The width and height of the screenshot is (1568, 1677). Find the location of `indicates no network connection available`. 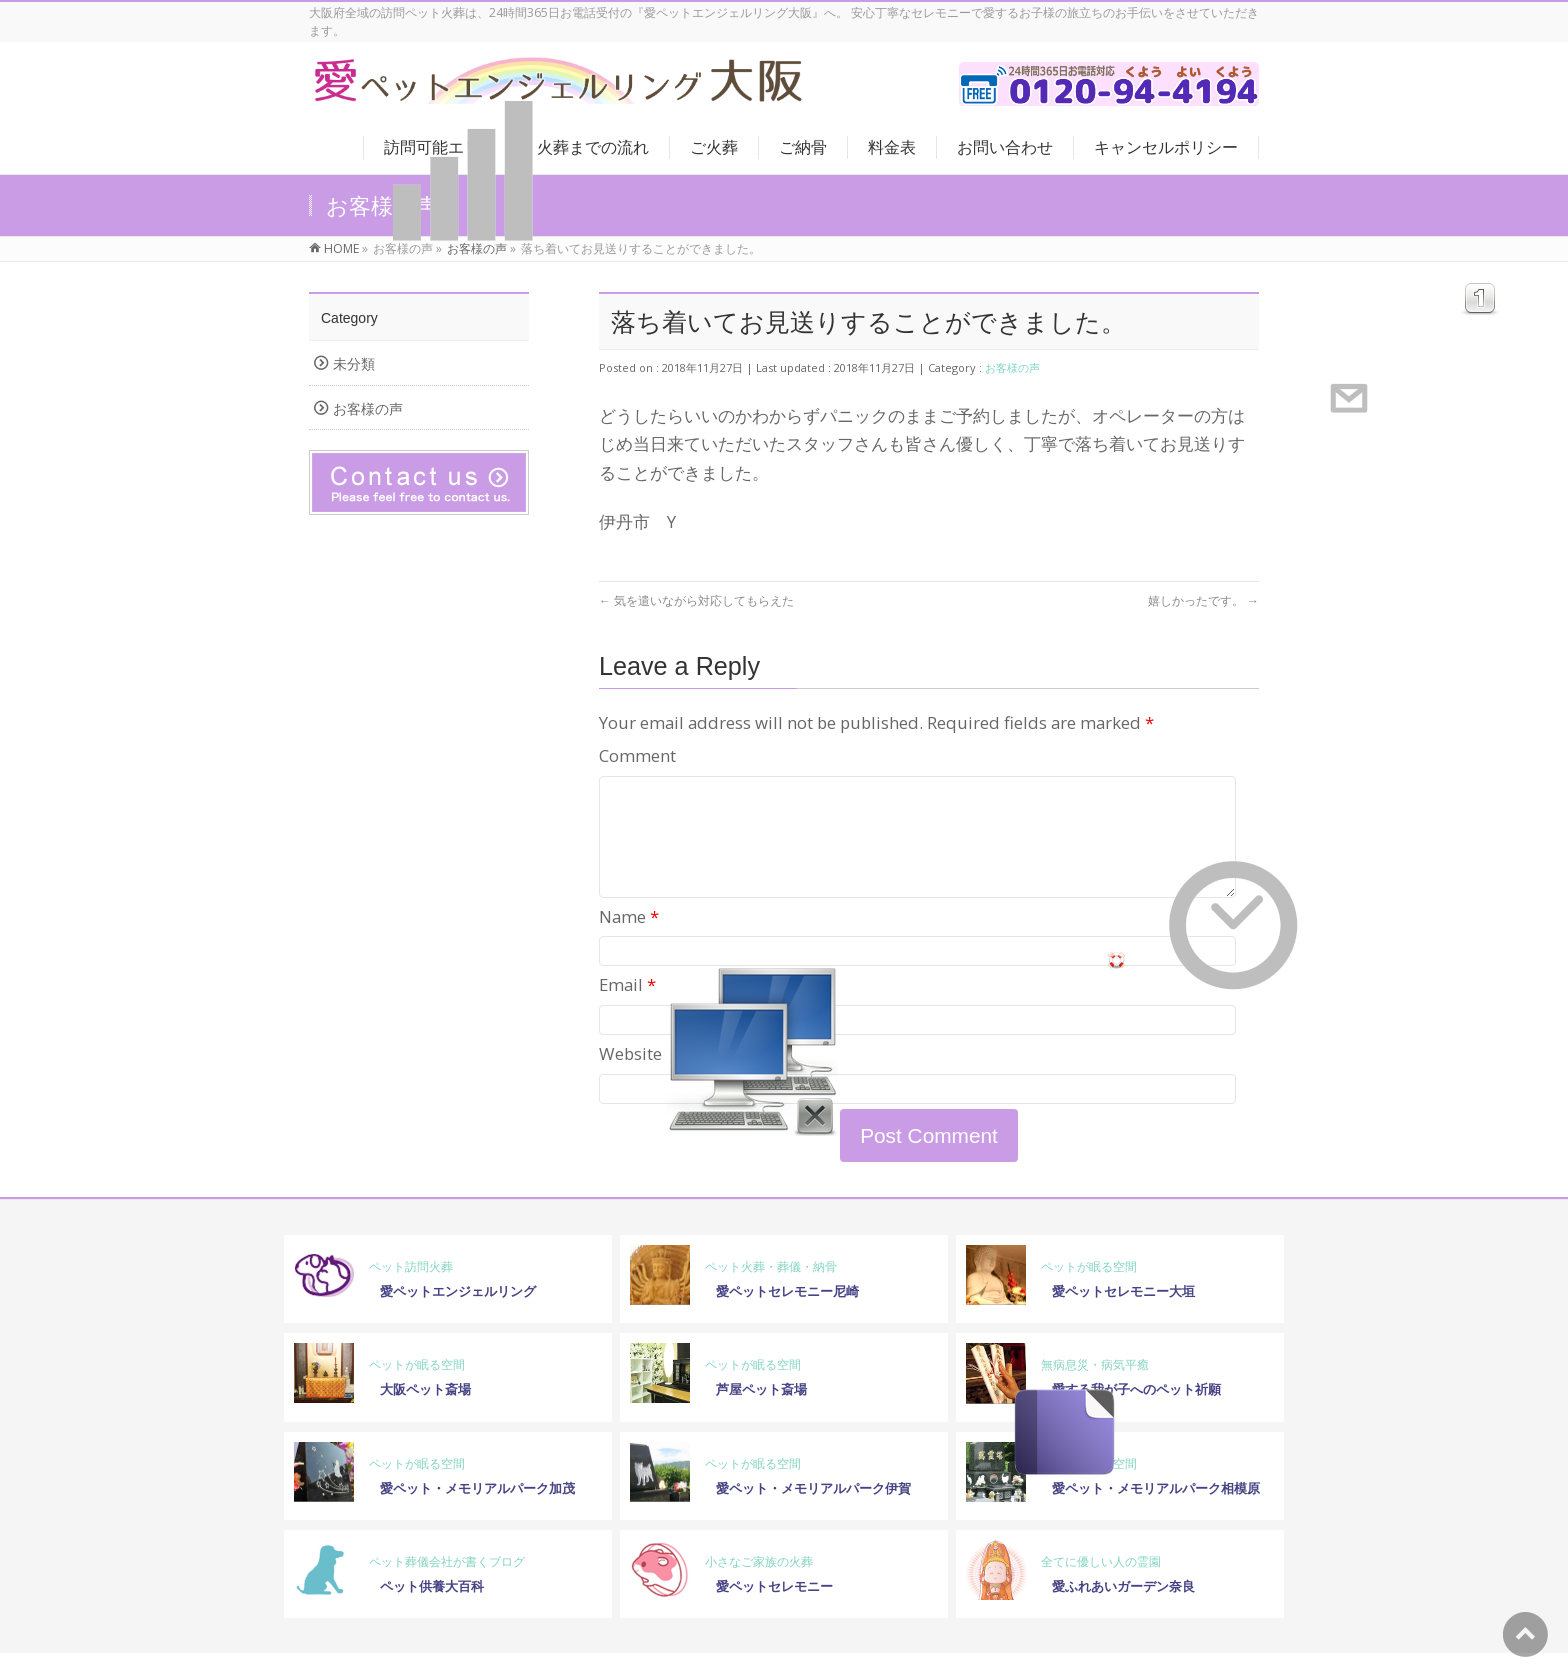

indicates no network connection available is located at coordinates (751, 1049).